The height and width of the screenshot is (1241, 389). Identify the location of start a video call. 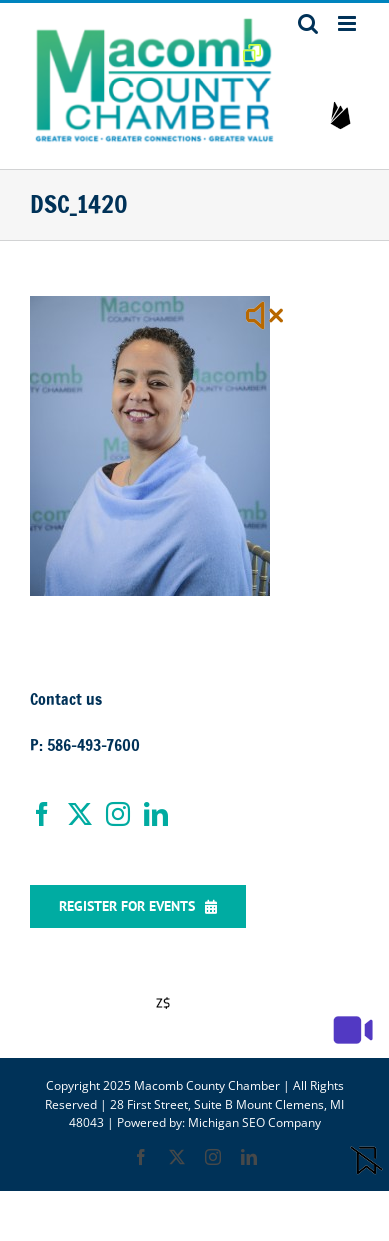
(352, 1030).